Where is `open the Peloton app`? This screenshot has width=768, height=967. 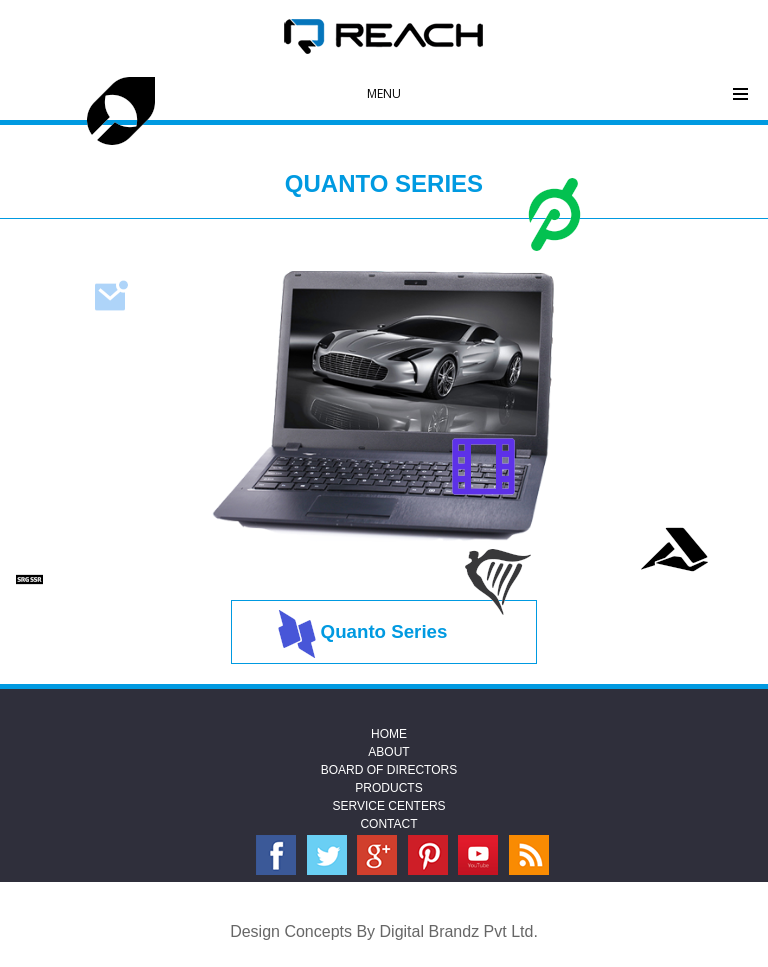
open the Peloton app is located at coordinates (554, 214).